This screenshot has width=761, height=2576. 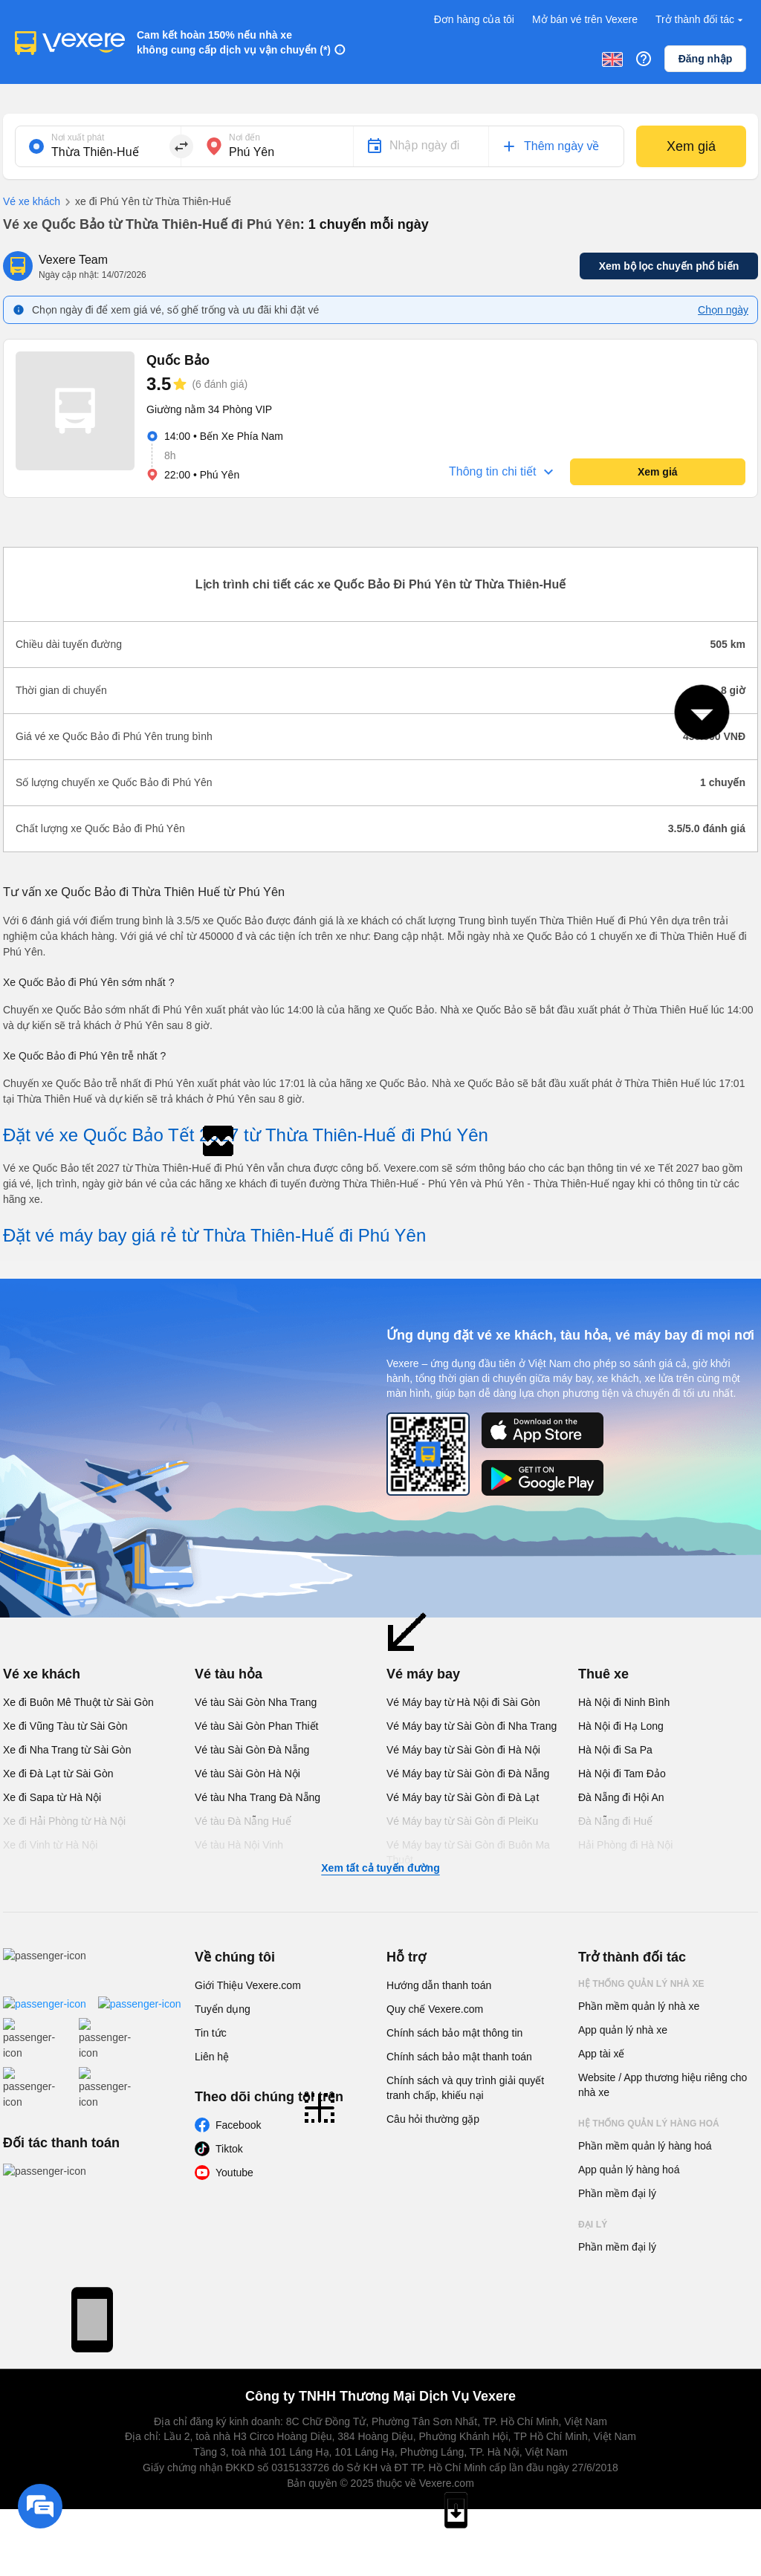 I want to click on tap to expand dropdown menu, so click(x=702, y=712).